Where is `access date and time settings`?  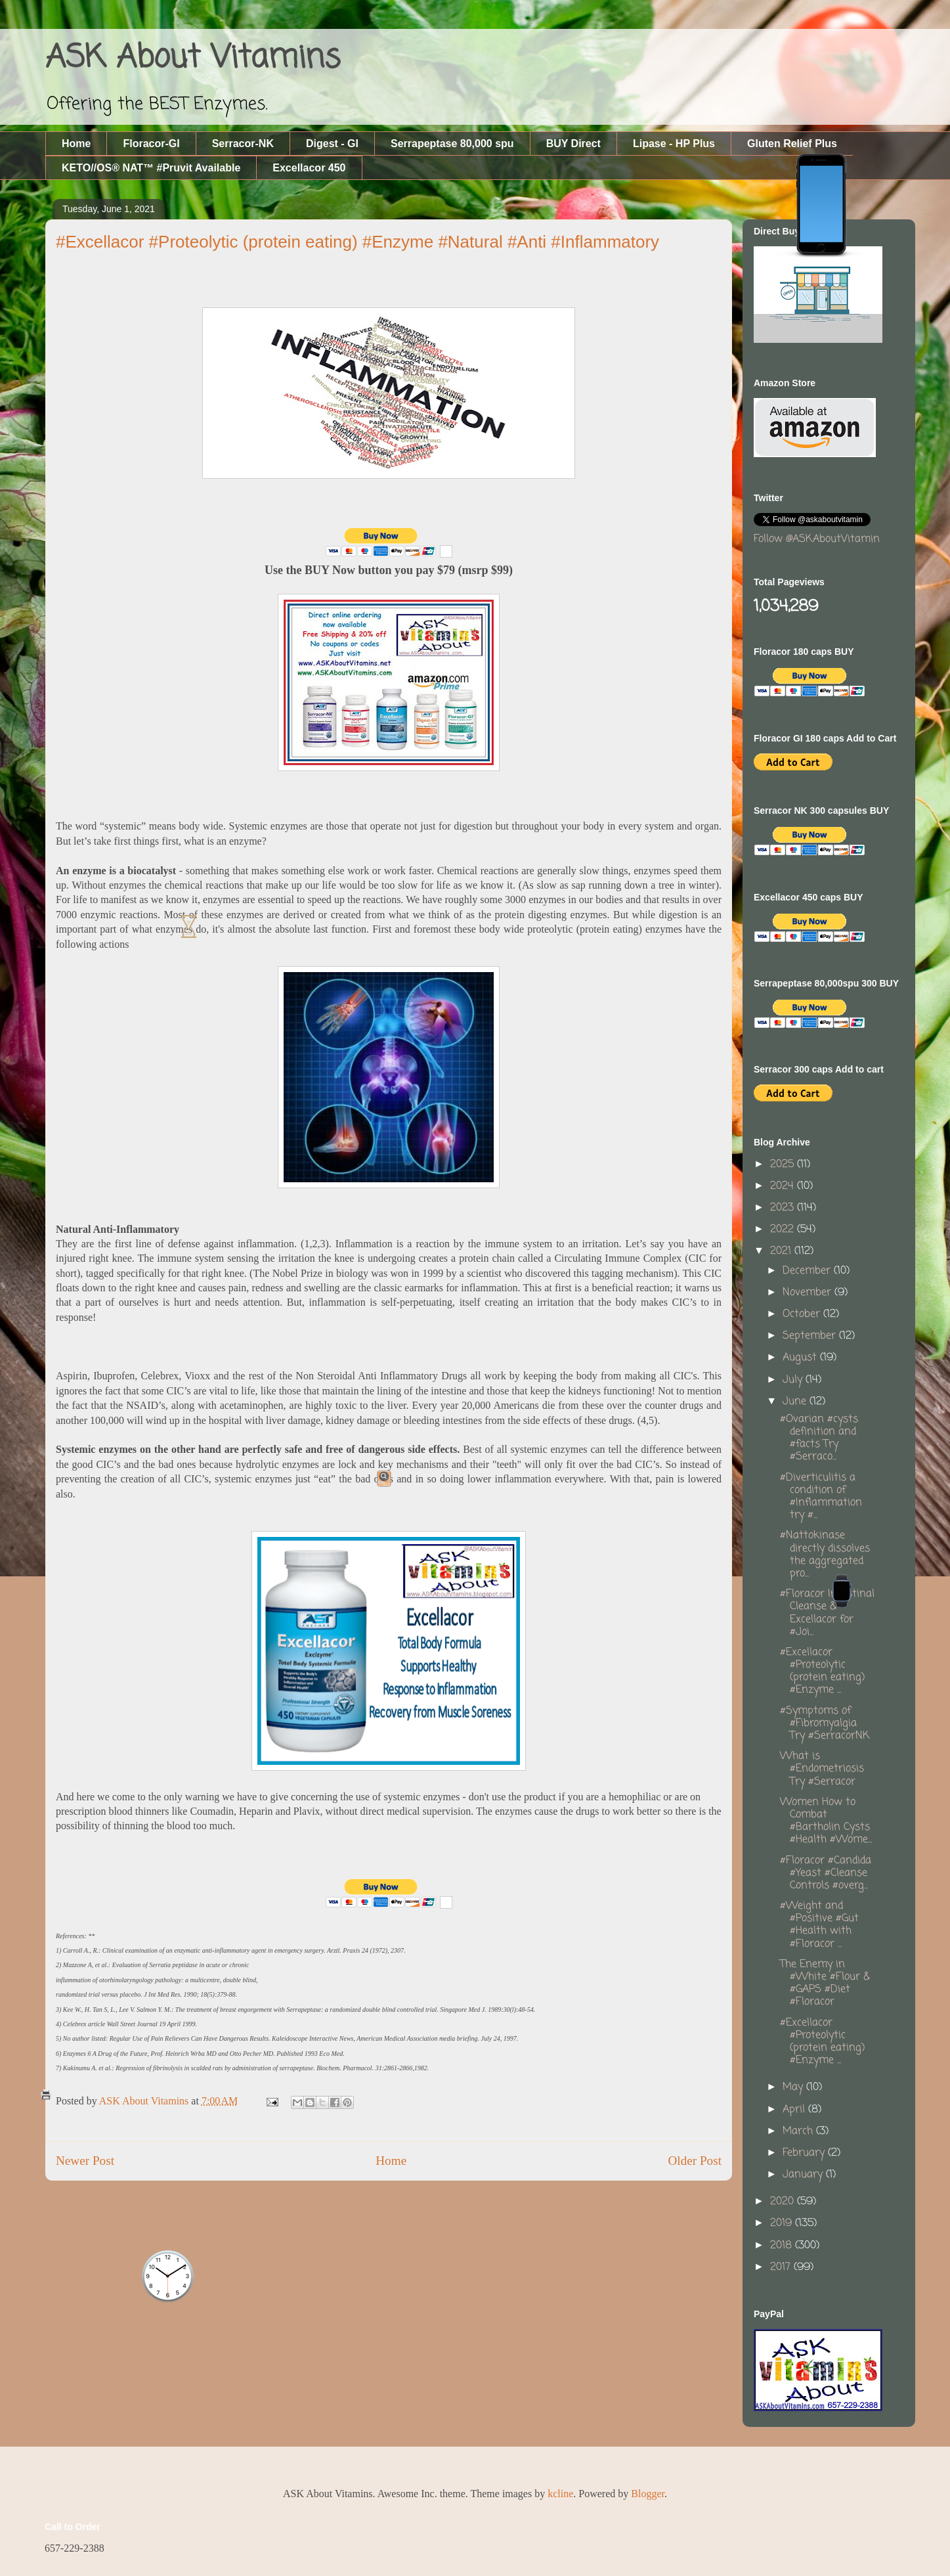 access date and time settings is located at coordinates (167, 2276).